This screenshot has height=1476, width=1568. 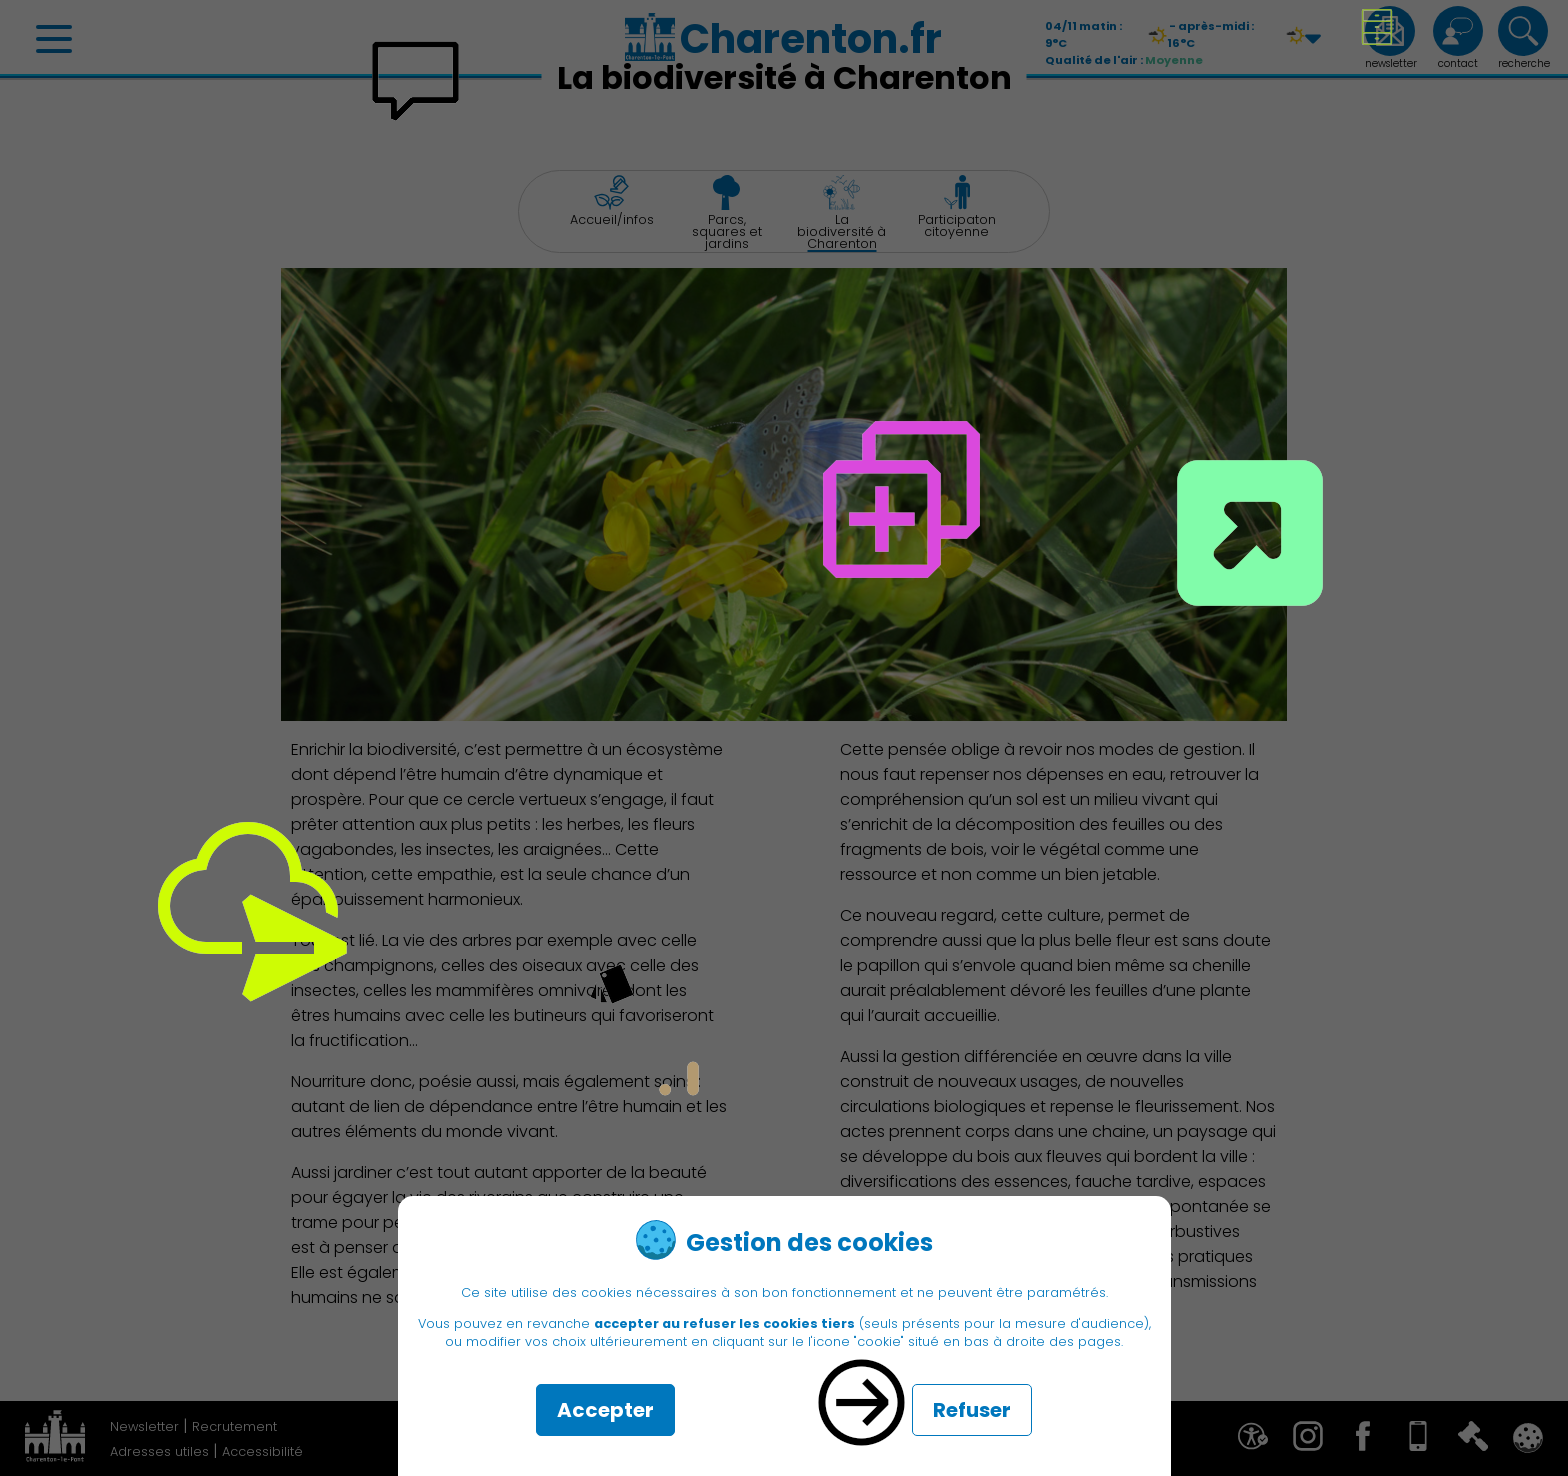 What do you see at coordinates (721, 1045) in the screenshot?
I see `indicates weak signal strength` at bounding box center [721, 1045].